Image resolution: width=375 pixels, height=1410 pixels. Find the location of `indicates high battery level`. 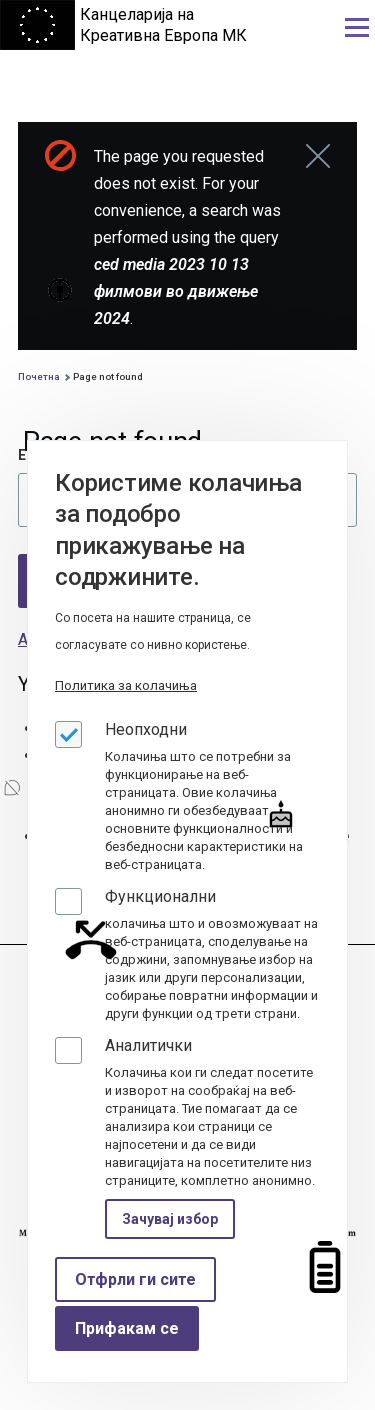

indicates high battery level is located at coordinates (325, 1267).